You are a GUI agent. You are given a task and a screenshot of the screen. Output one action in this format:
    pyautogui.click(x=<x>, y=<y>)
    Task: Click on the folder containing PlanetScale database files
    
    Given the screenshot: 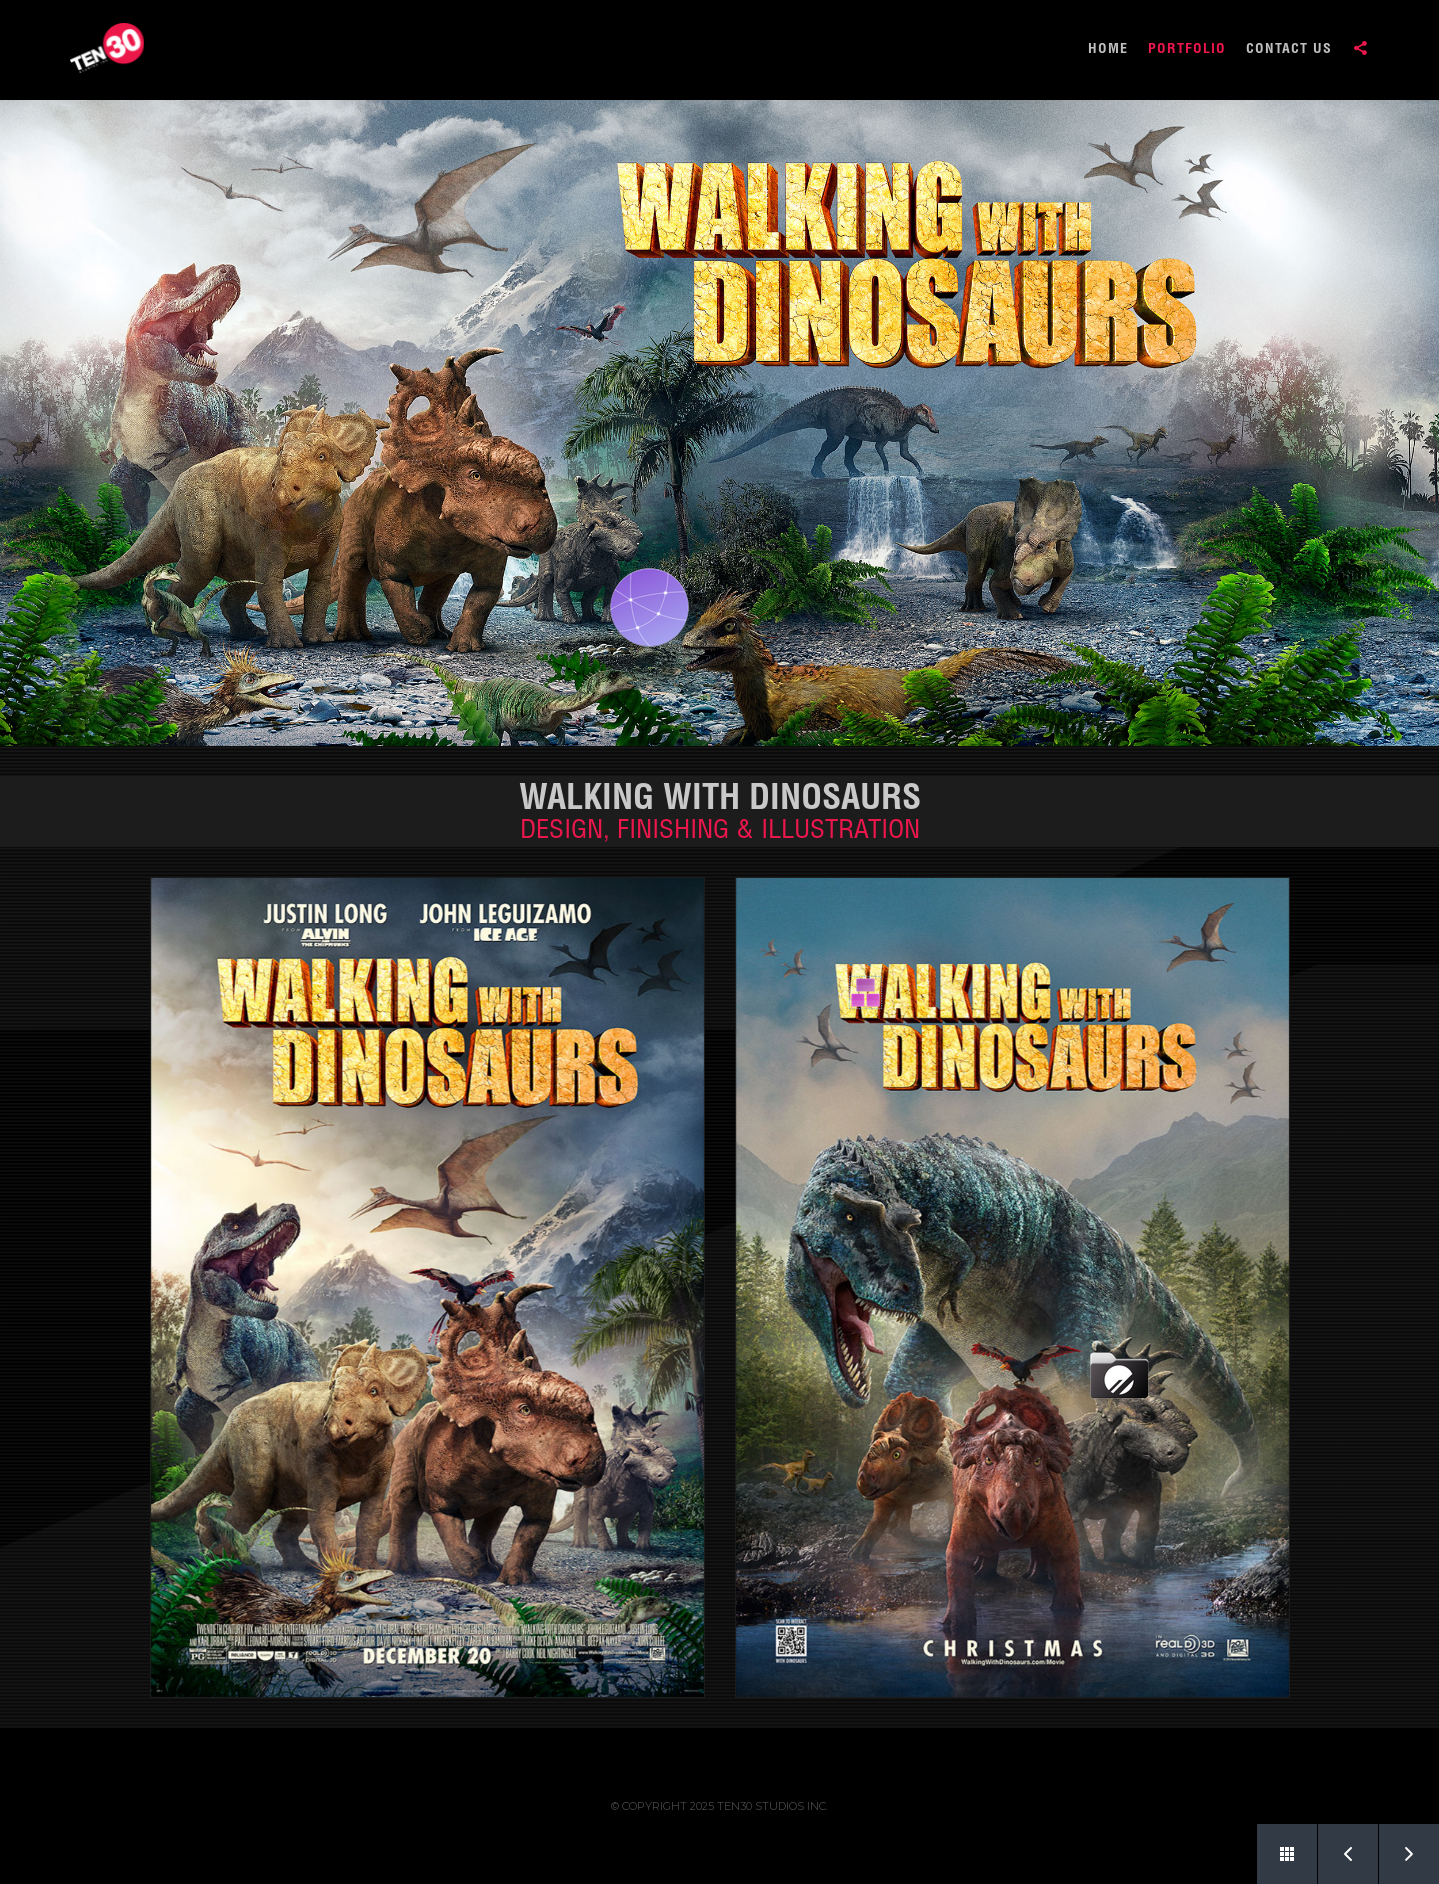 What is the action you would take?
    pyautogui.click(x=1119, y=1377)
    